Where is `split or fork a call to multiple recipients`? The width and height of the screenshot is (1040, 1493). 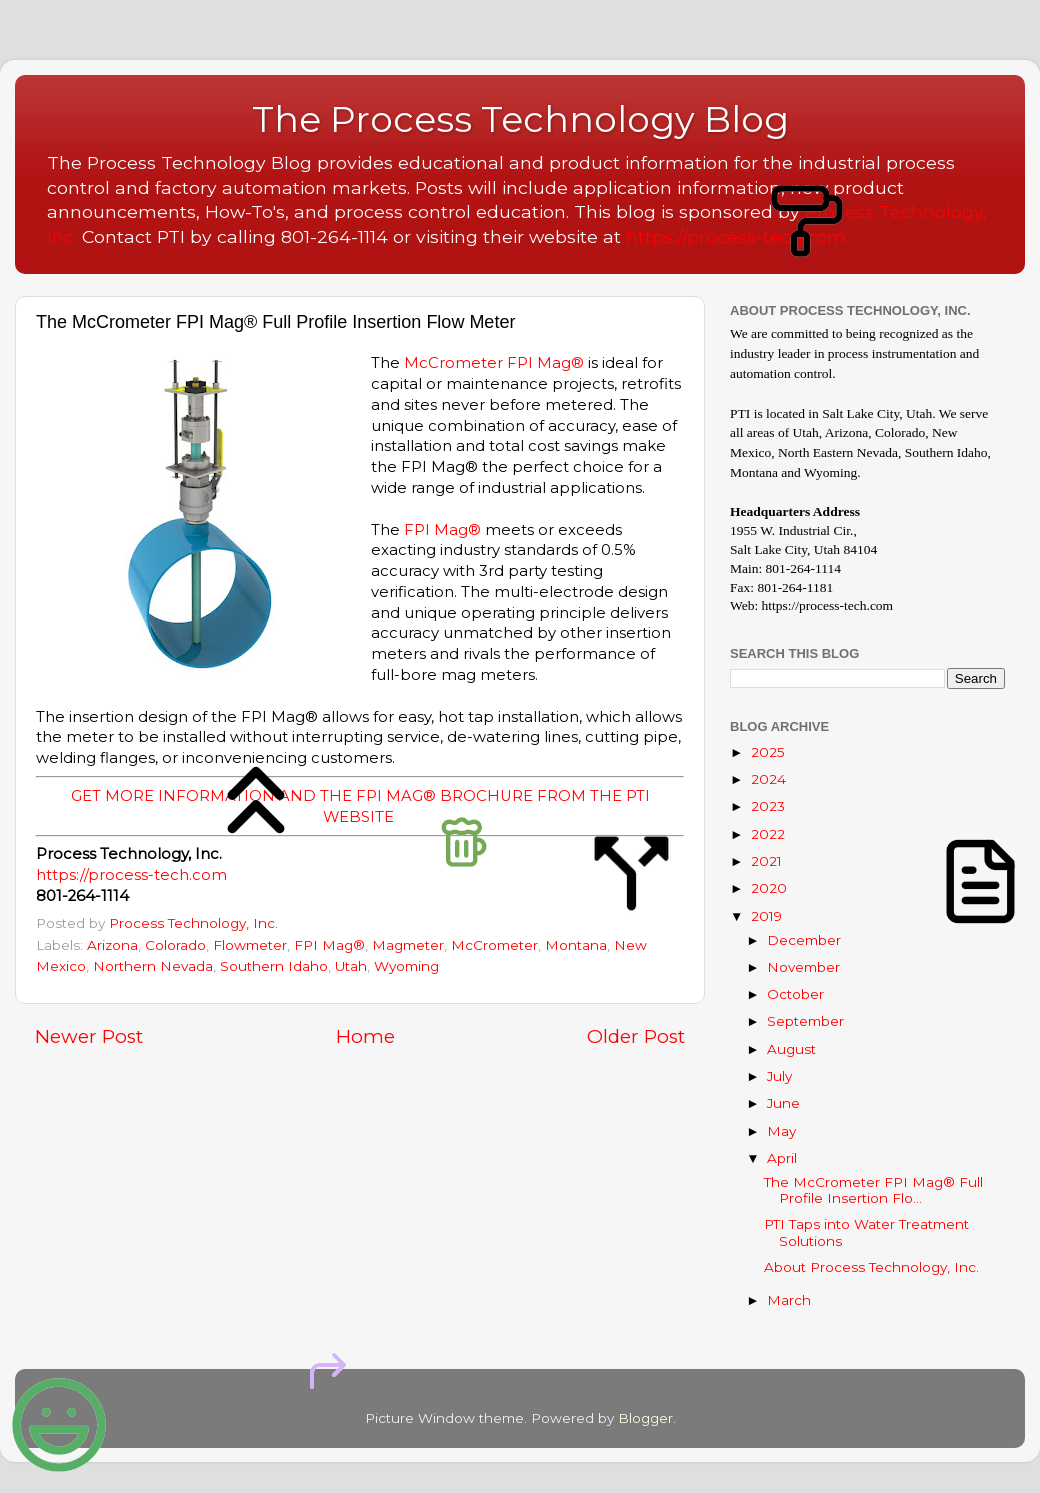
split or fork a call to multiple recipients is located at coordinates (631, 873).